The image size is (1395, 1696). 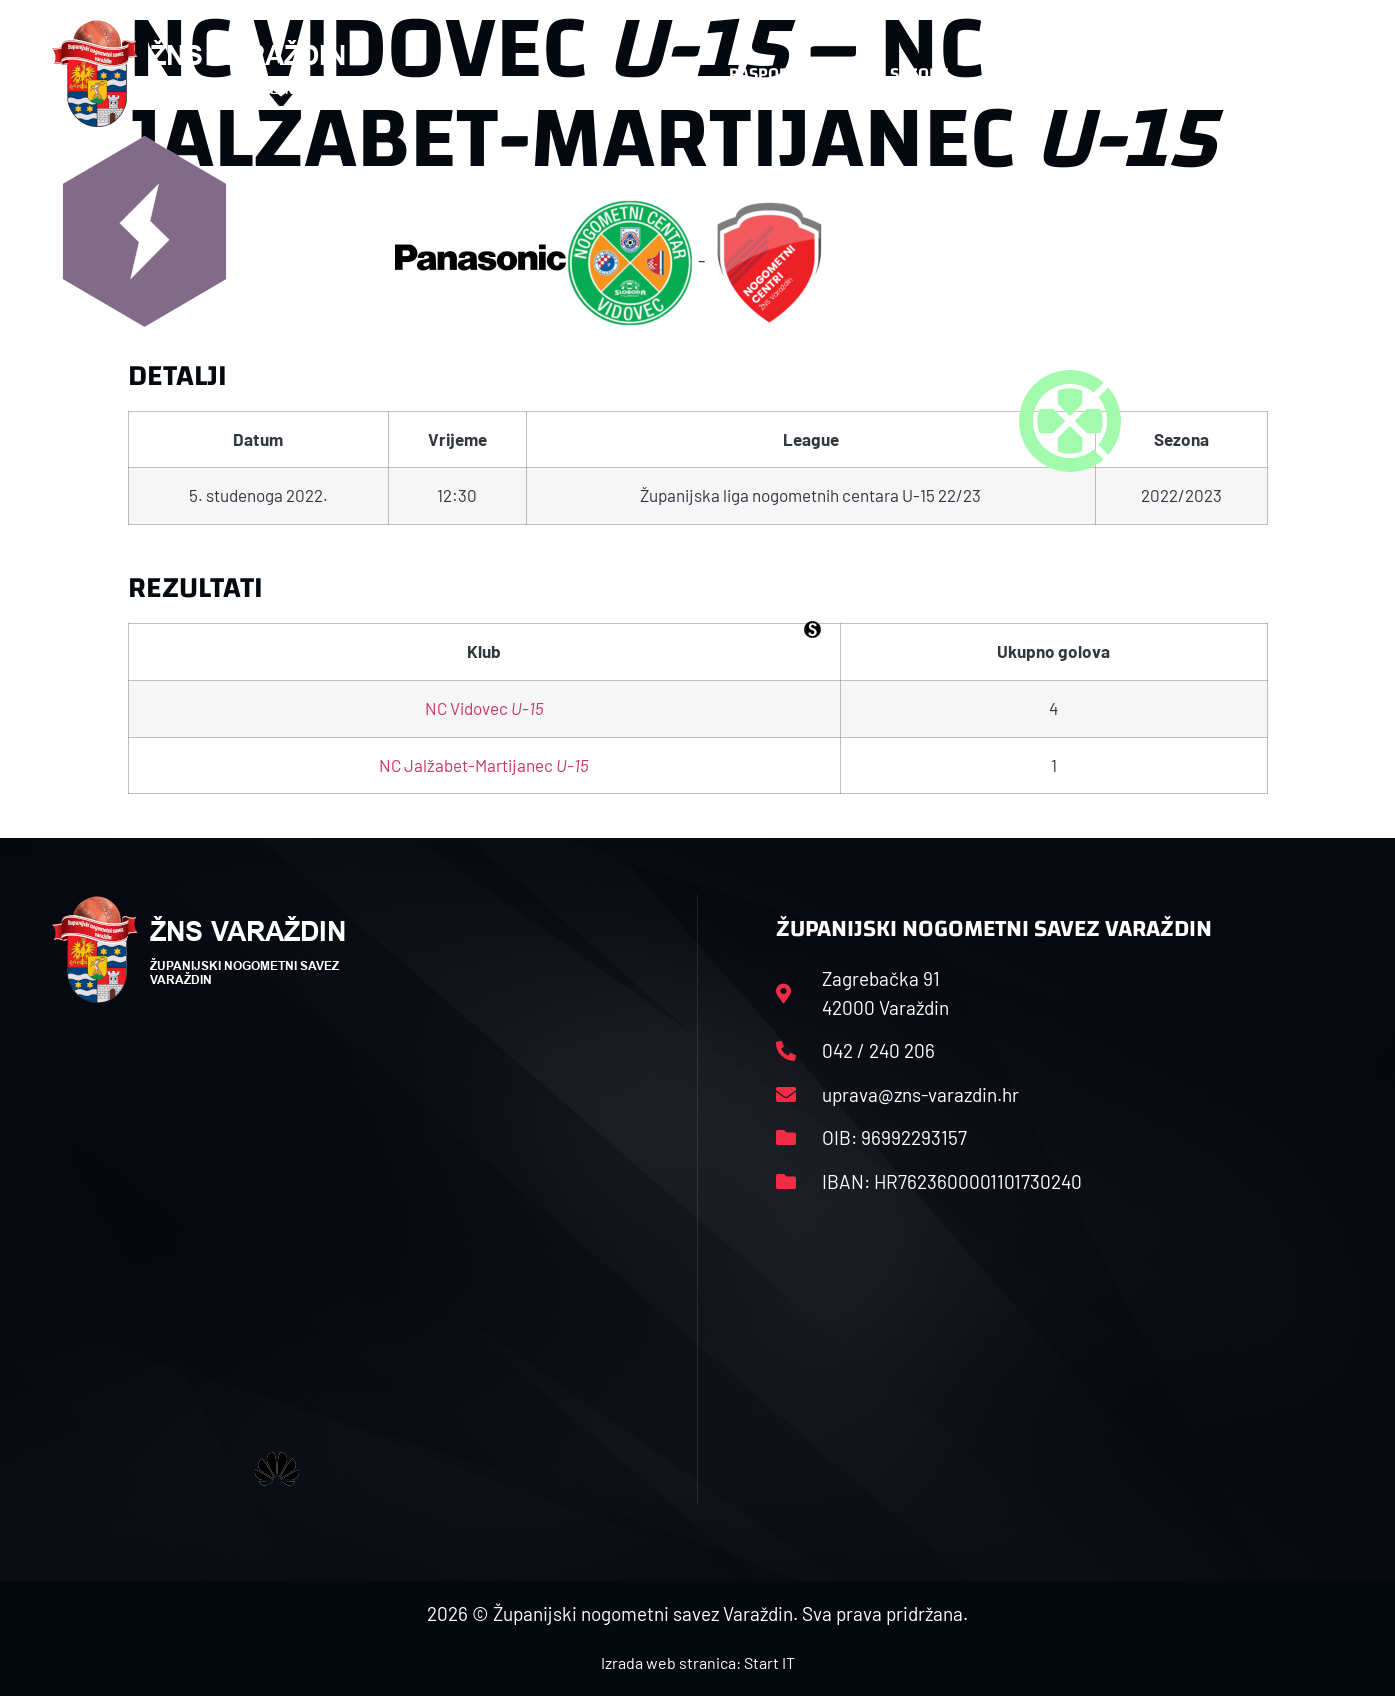 I want to click on visit Stryker Corporation website, so click(x=812, y=629).